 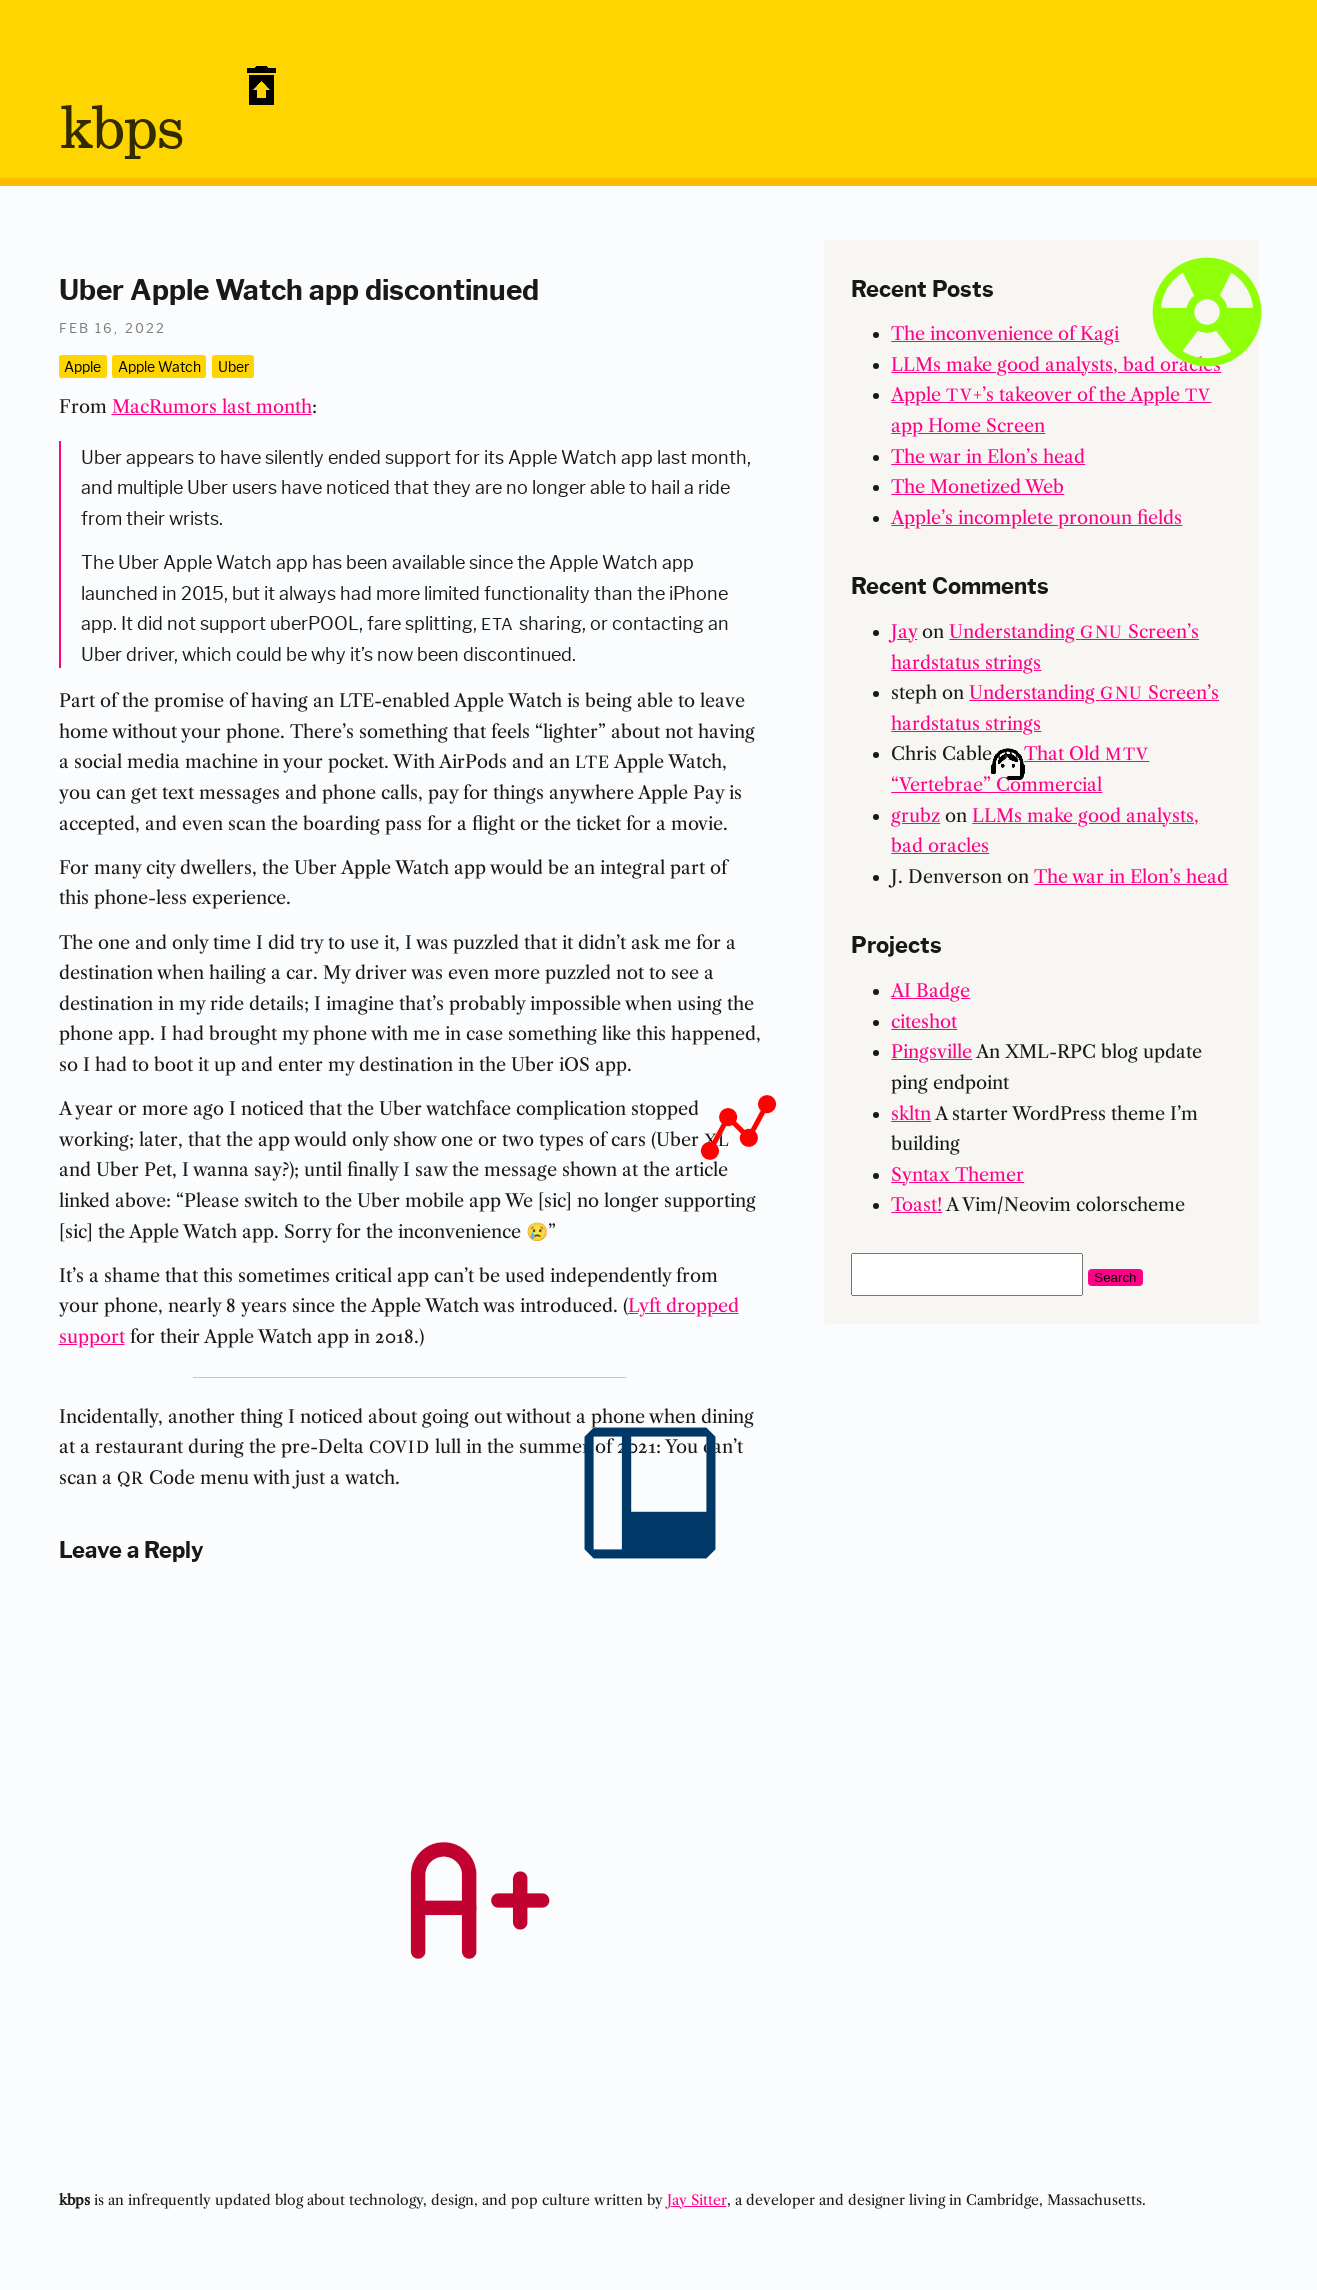 What do you see at coordinates (738, 1127) in the screenshot?
I see `view connected data points or analytics` at bounding box center [738, 1127].